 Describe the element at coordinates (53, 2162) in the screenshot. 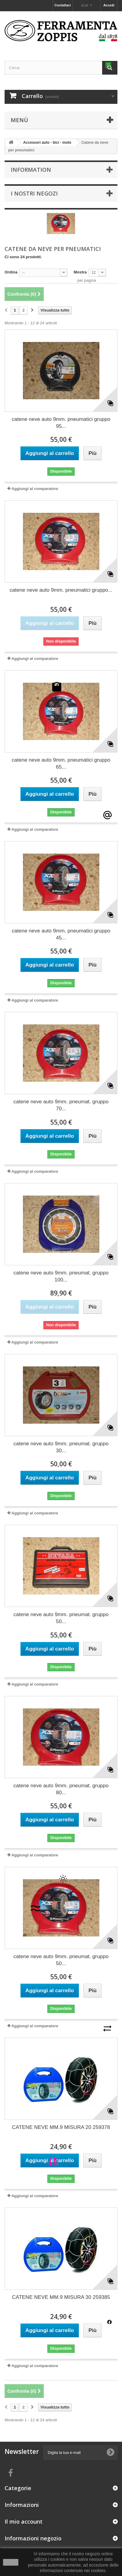

I see `sort items from smallest to largest` at that location.